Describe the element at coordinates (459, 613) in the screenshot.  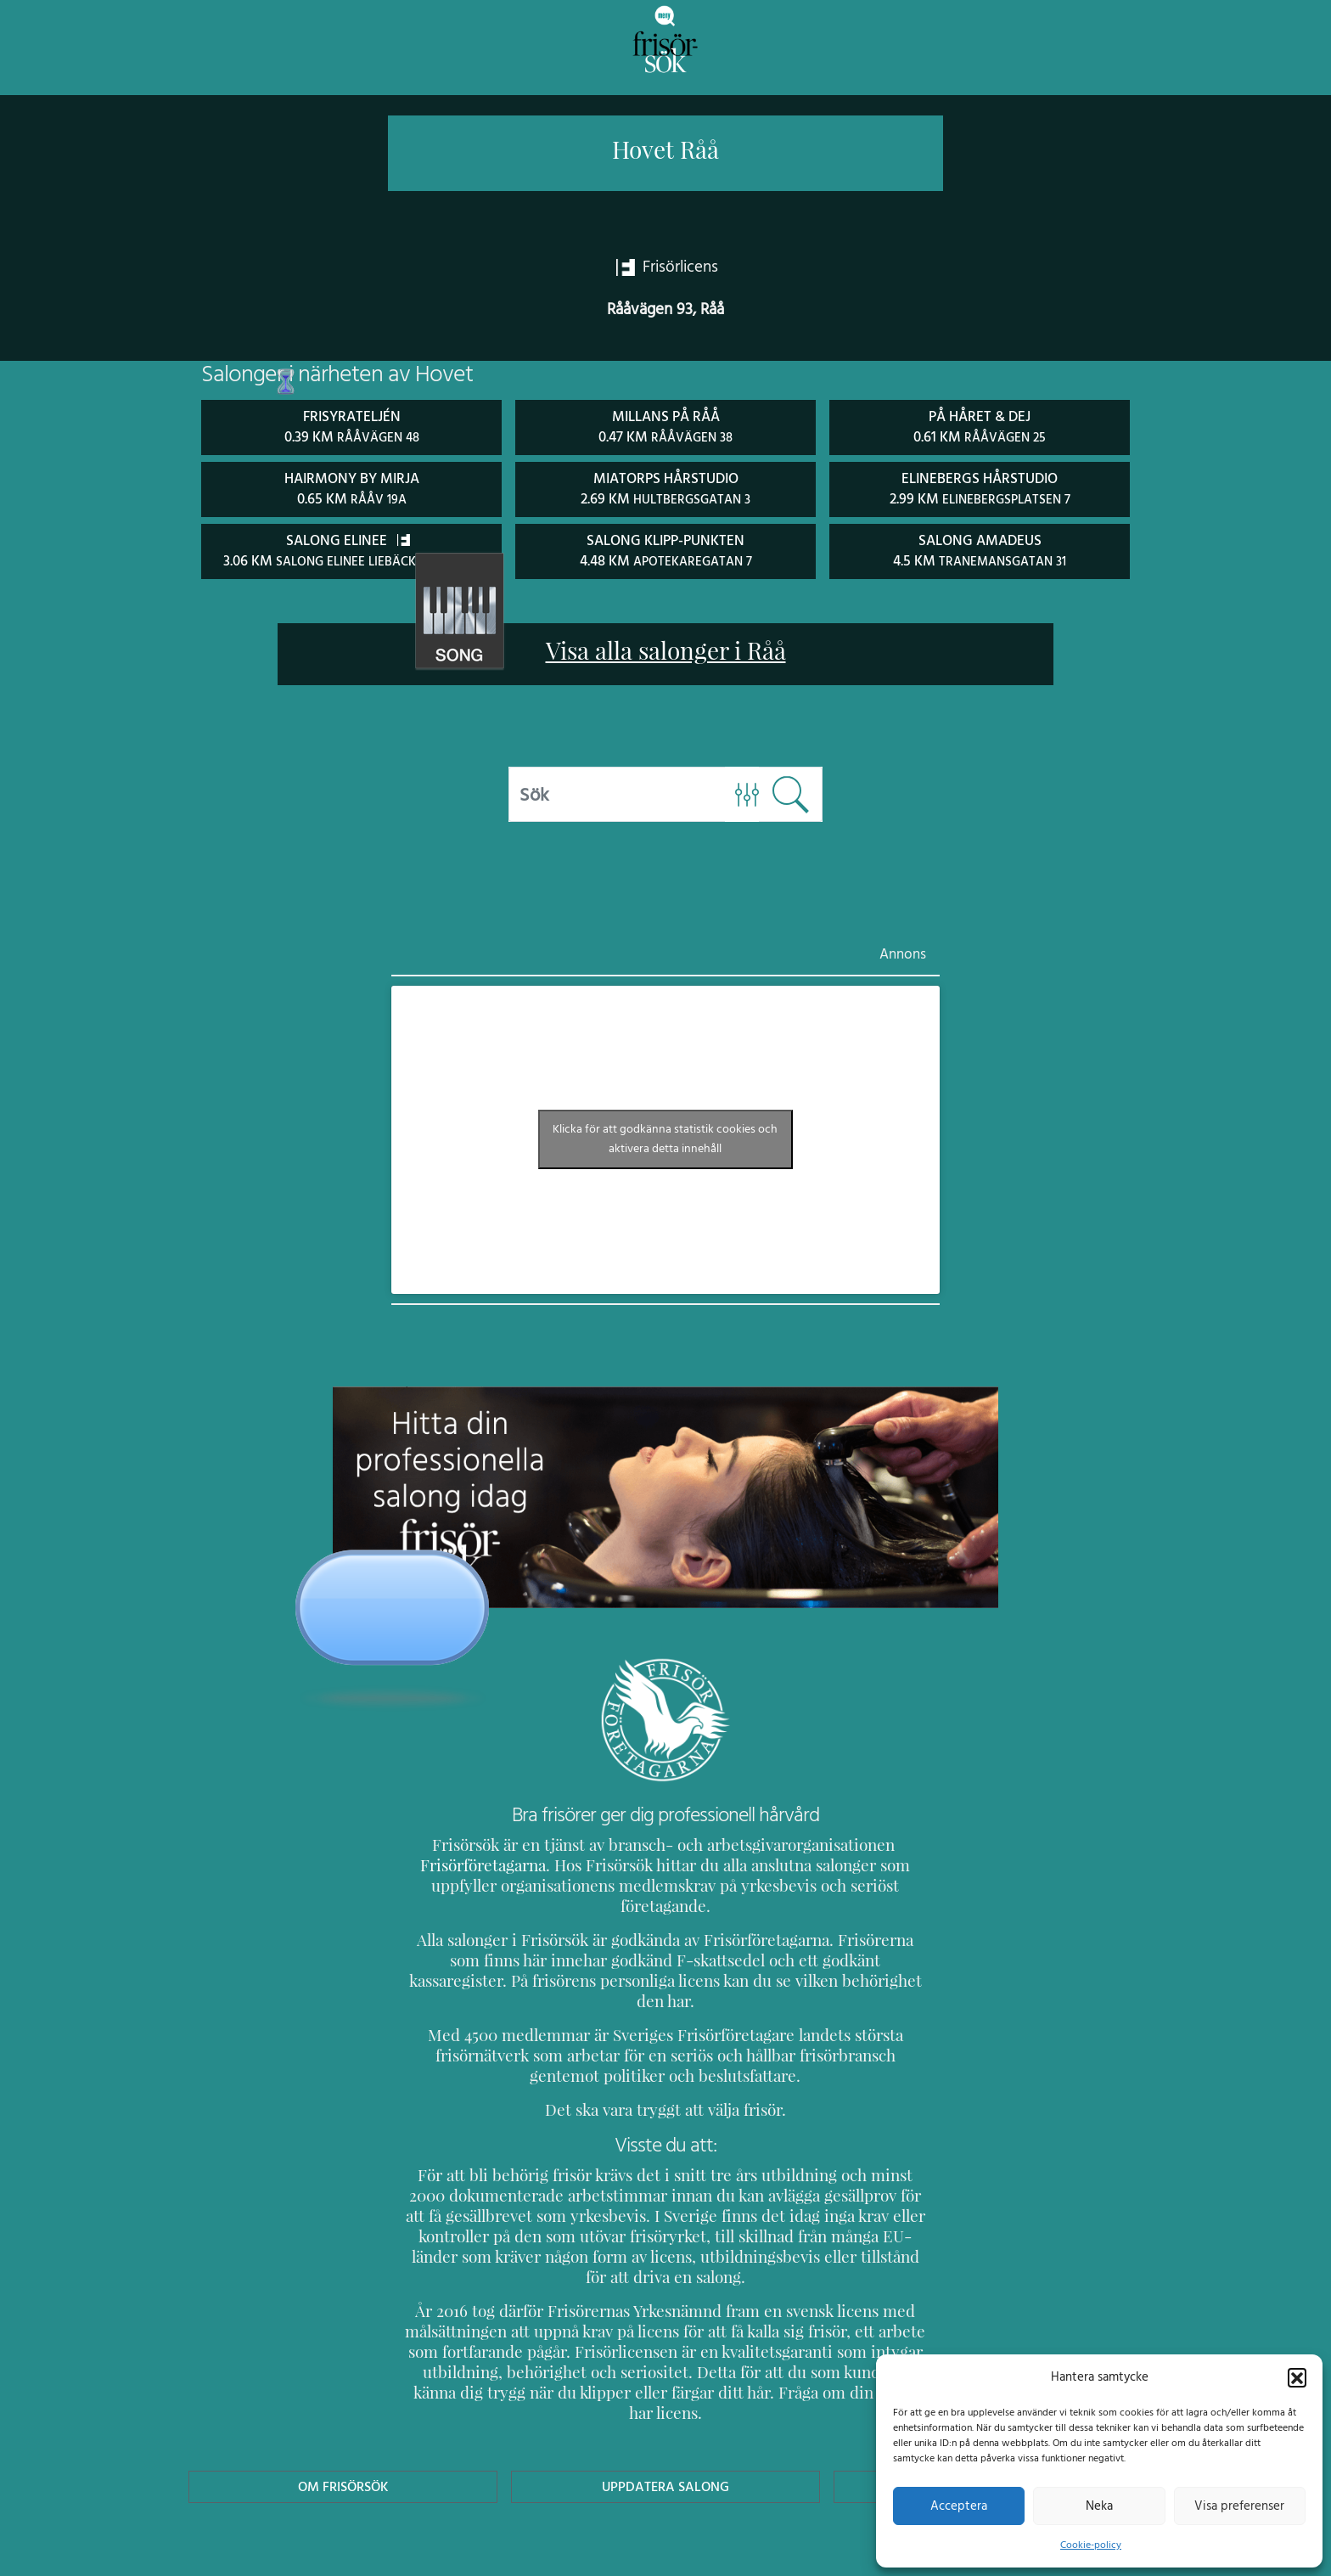
I see `open a song file in GarageBand` at that location.